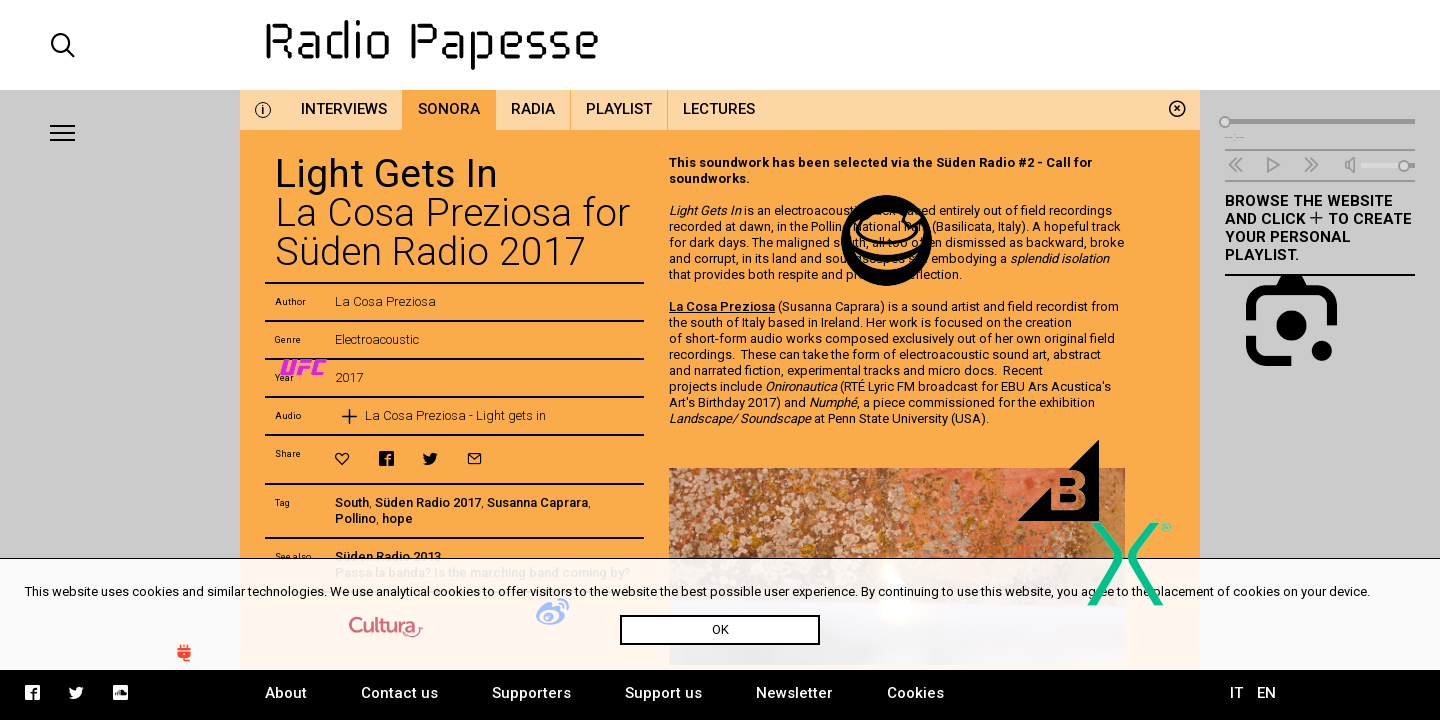 The width and height of the screenshot is (1440, 720). What do you see at coordinates (1129, 564) in the screenshot?
I see `chemex brand logo` at bounding box center [1129, 564].